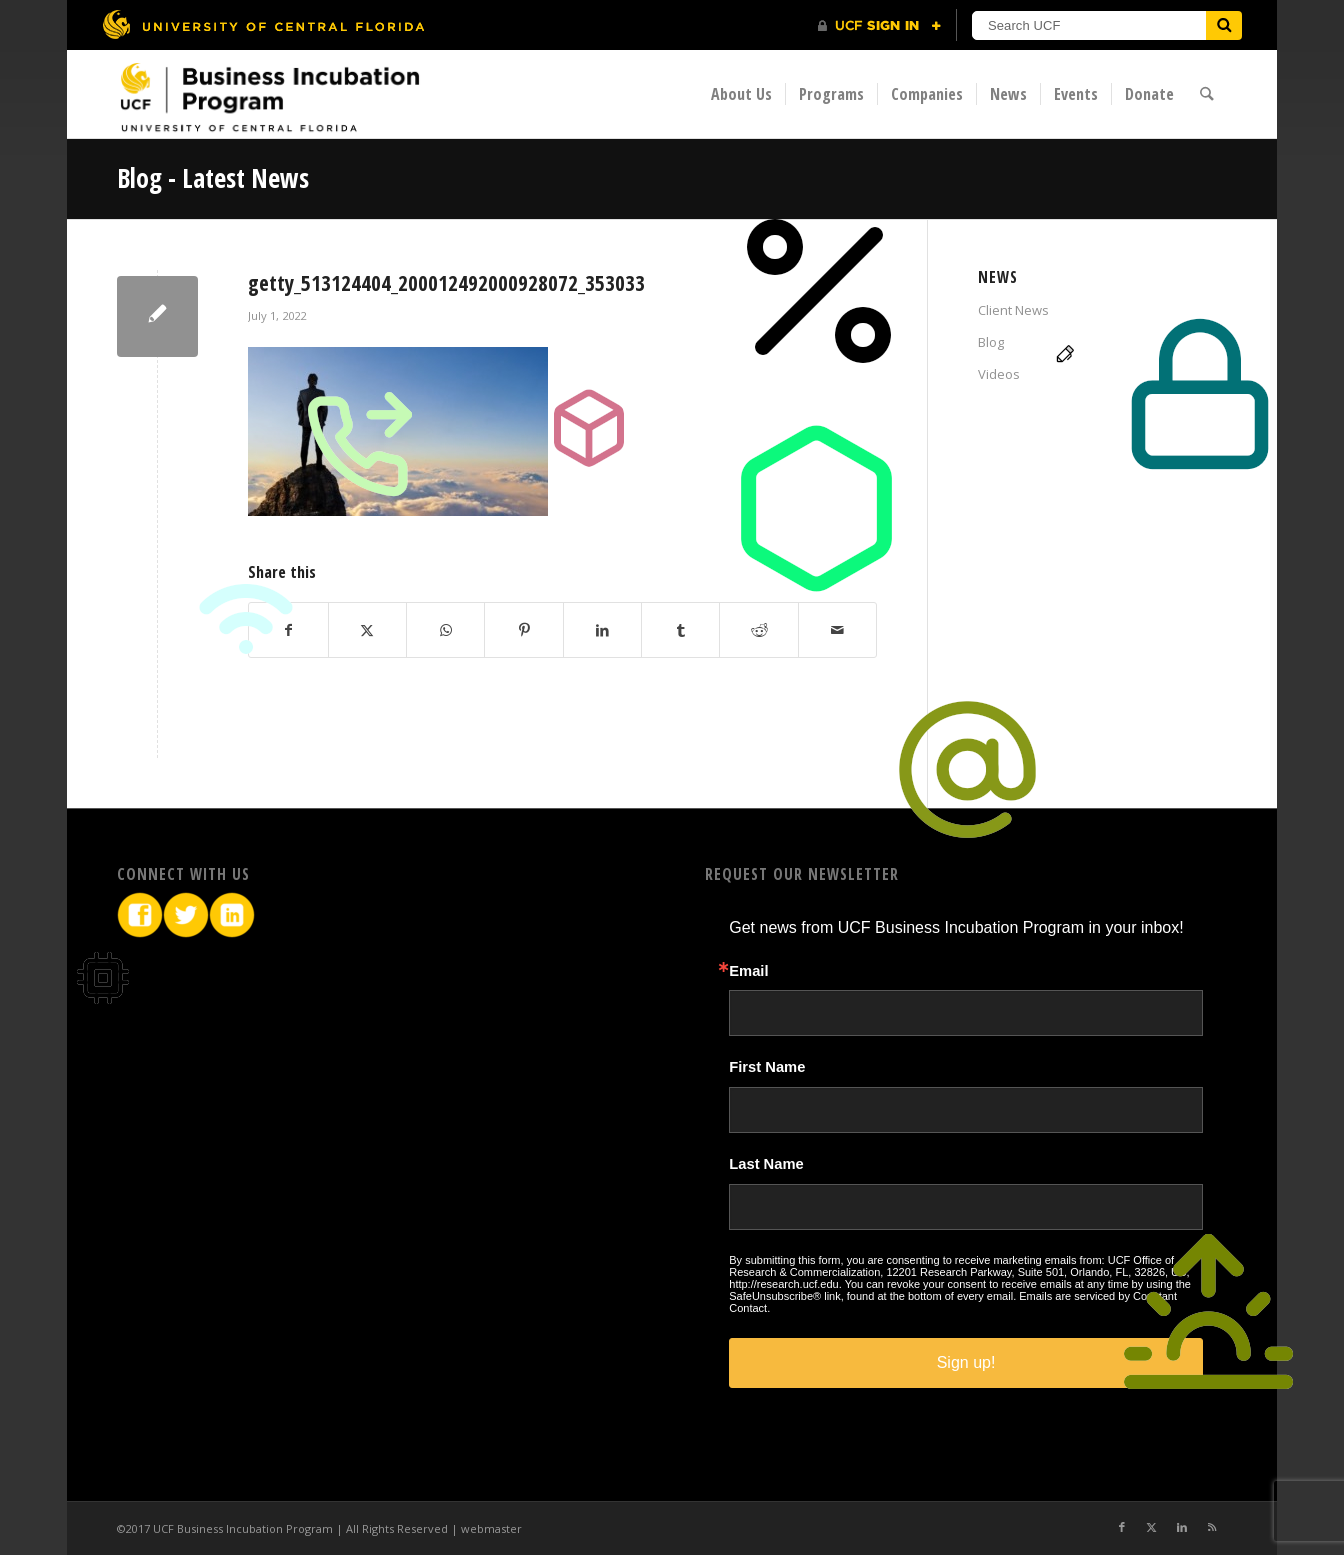 The width and height of the screenshot is (1344, 1555). Describe the element at coordinates (1208, 1311) in the screenshot. I see `indicates sunrise or morning time` at that location.